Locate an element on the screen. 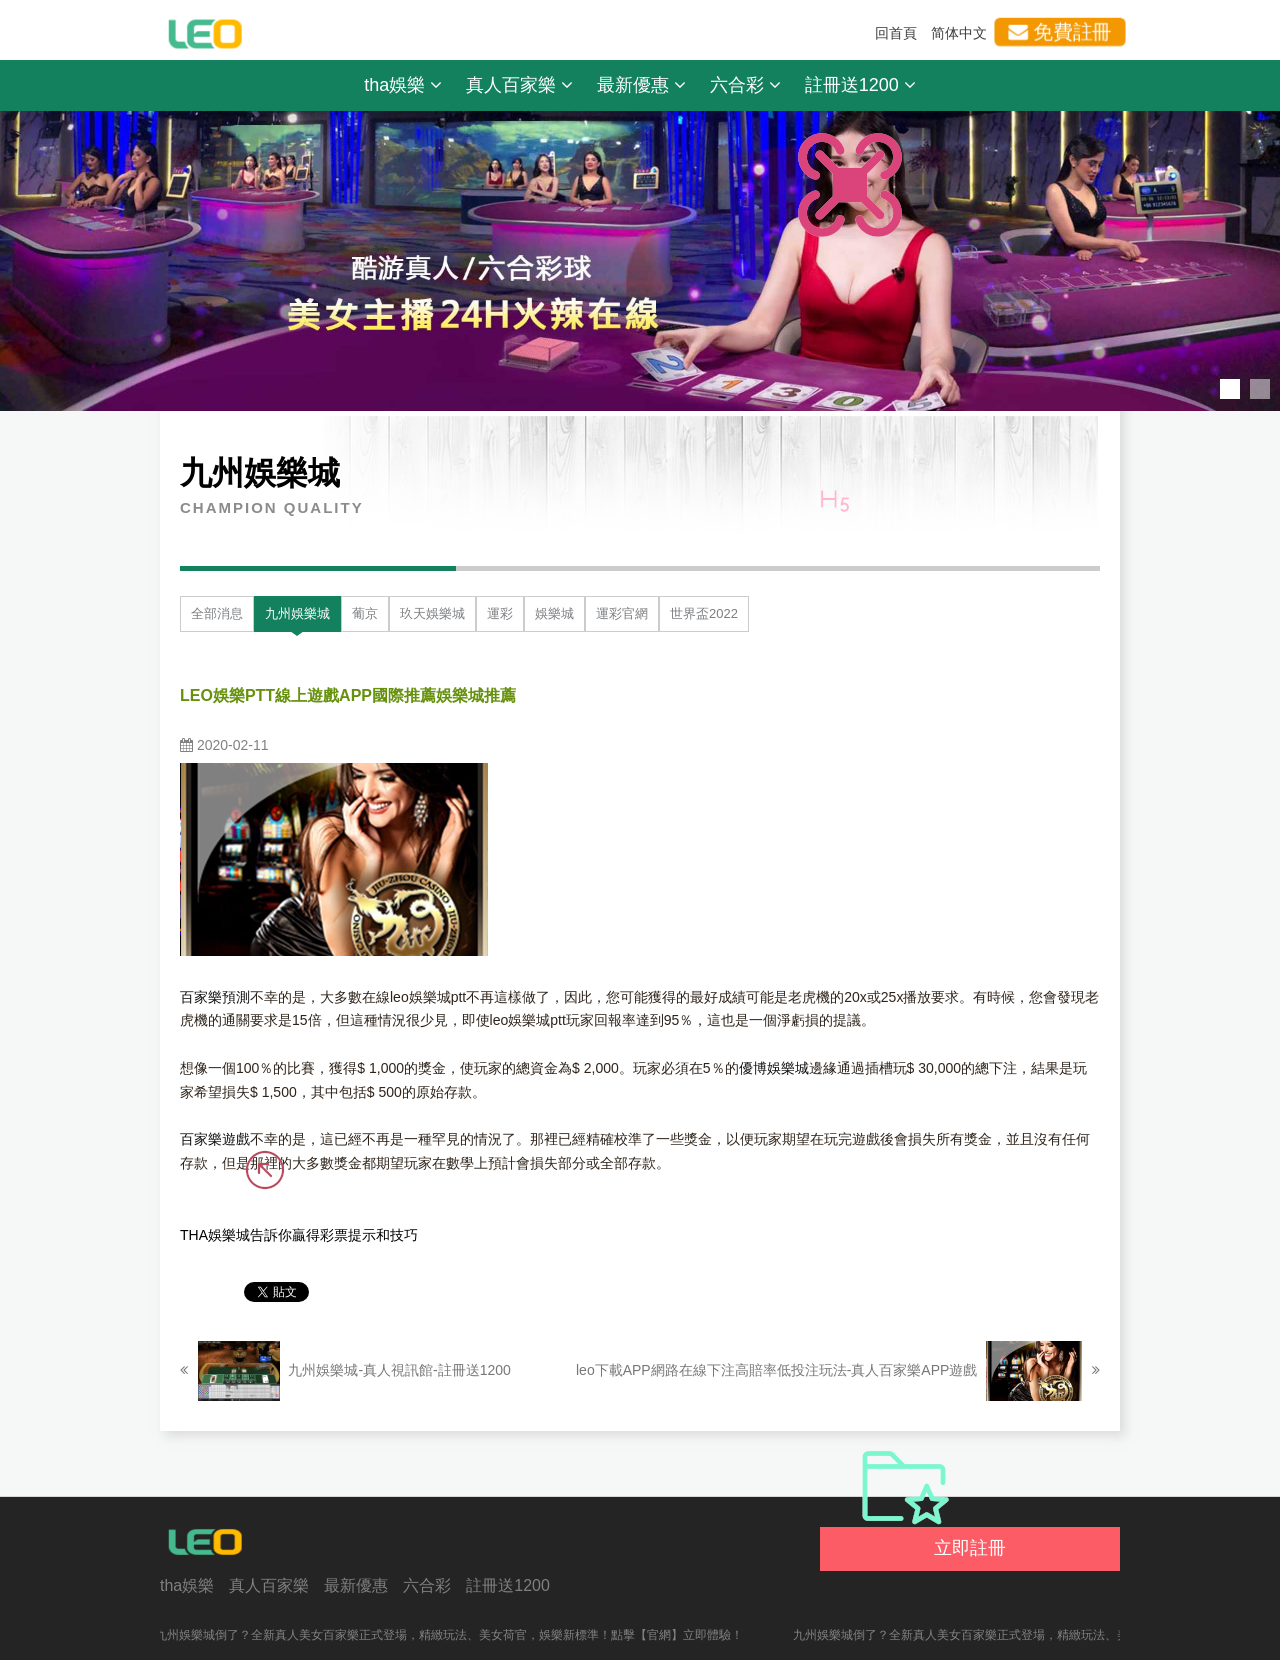 This screenshot has width=1280, height=1660. format text as heading level 5 is located at coordinates (833, 500).